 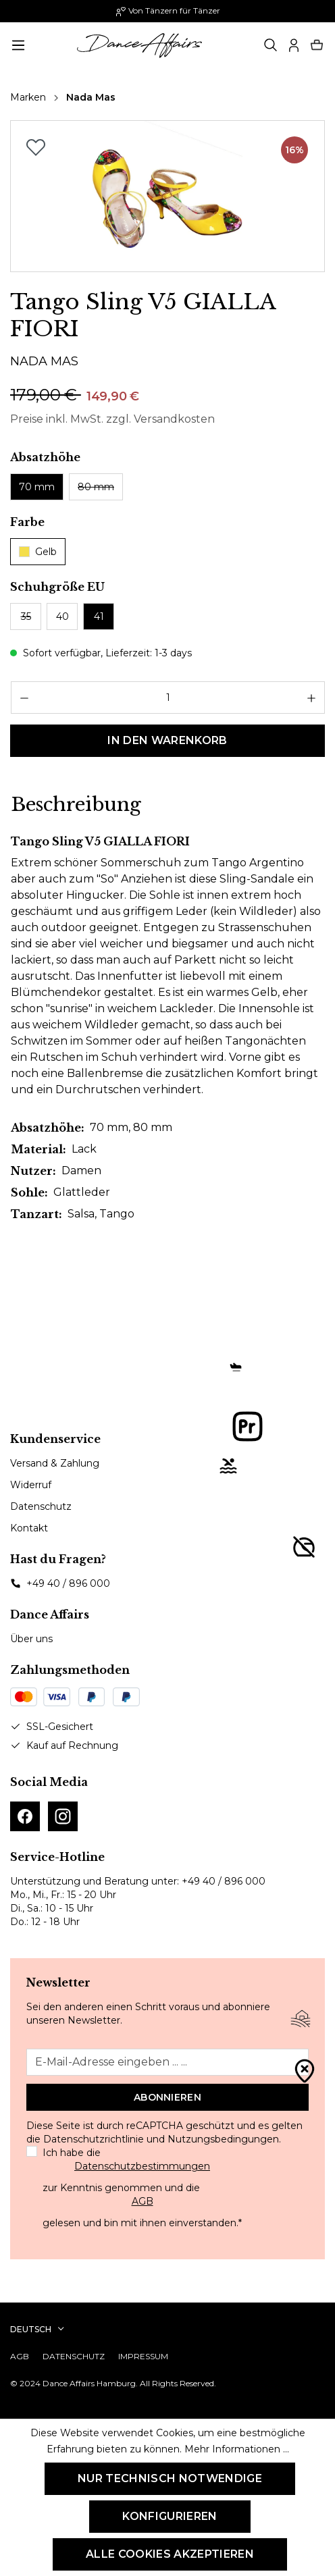 What do you see at coordinates (304, 1547) in the screenshot?
I see `disable safety helmet requirement` at bounding box center [304, 1547].